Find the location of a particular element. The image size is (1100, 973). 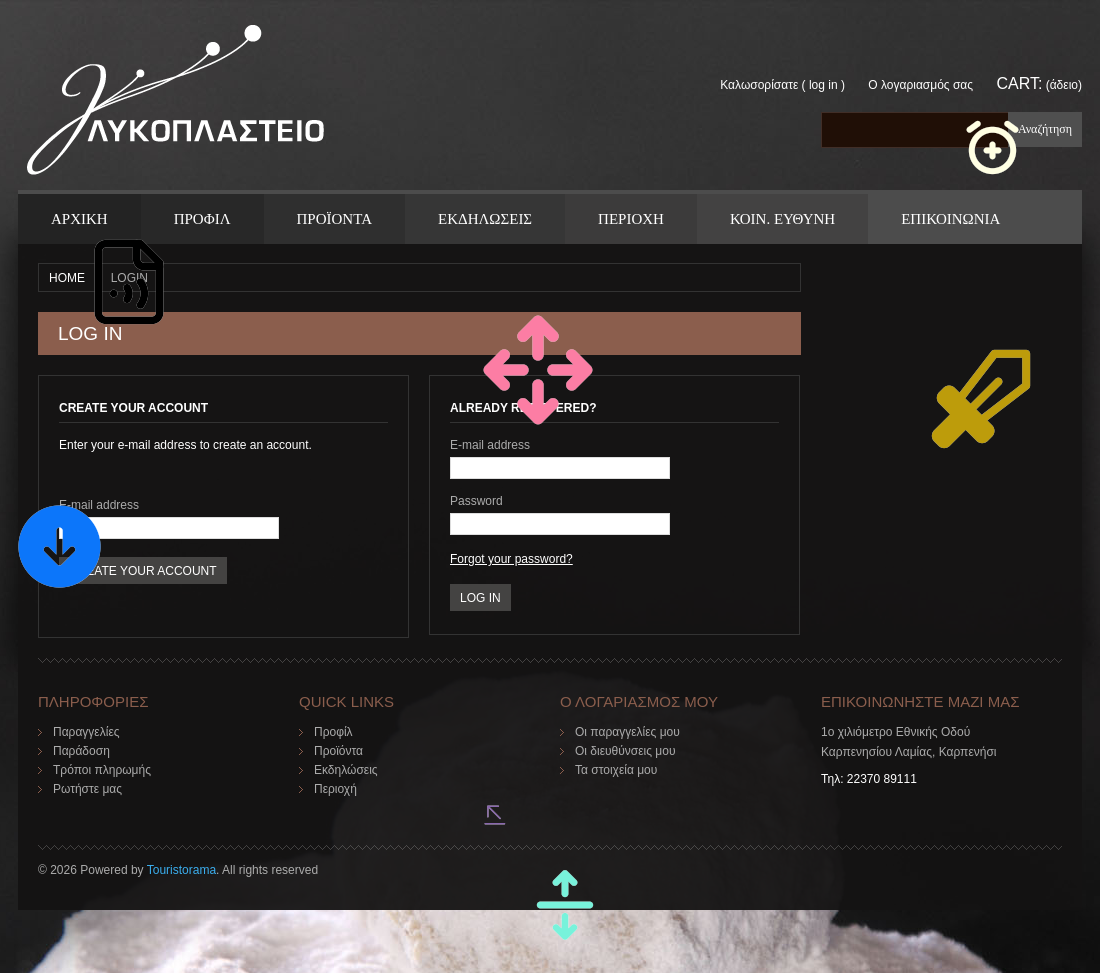

download file or content is located at coordinates (59, 546).